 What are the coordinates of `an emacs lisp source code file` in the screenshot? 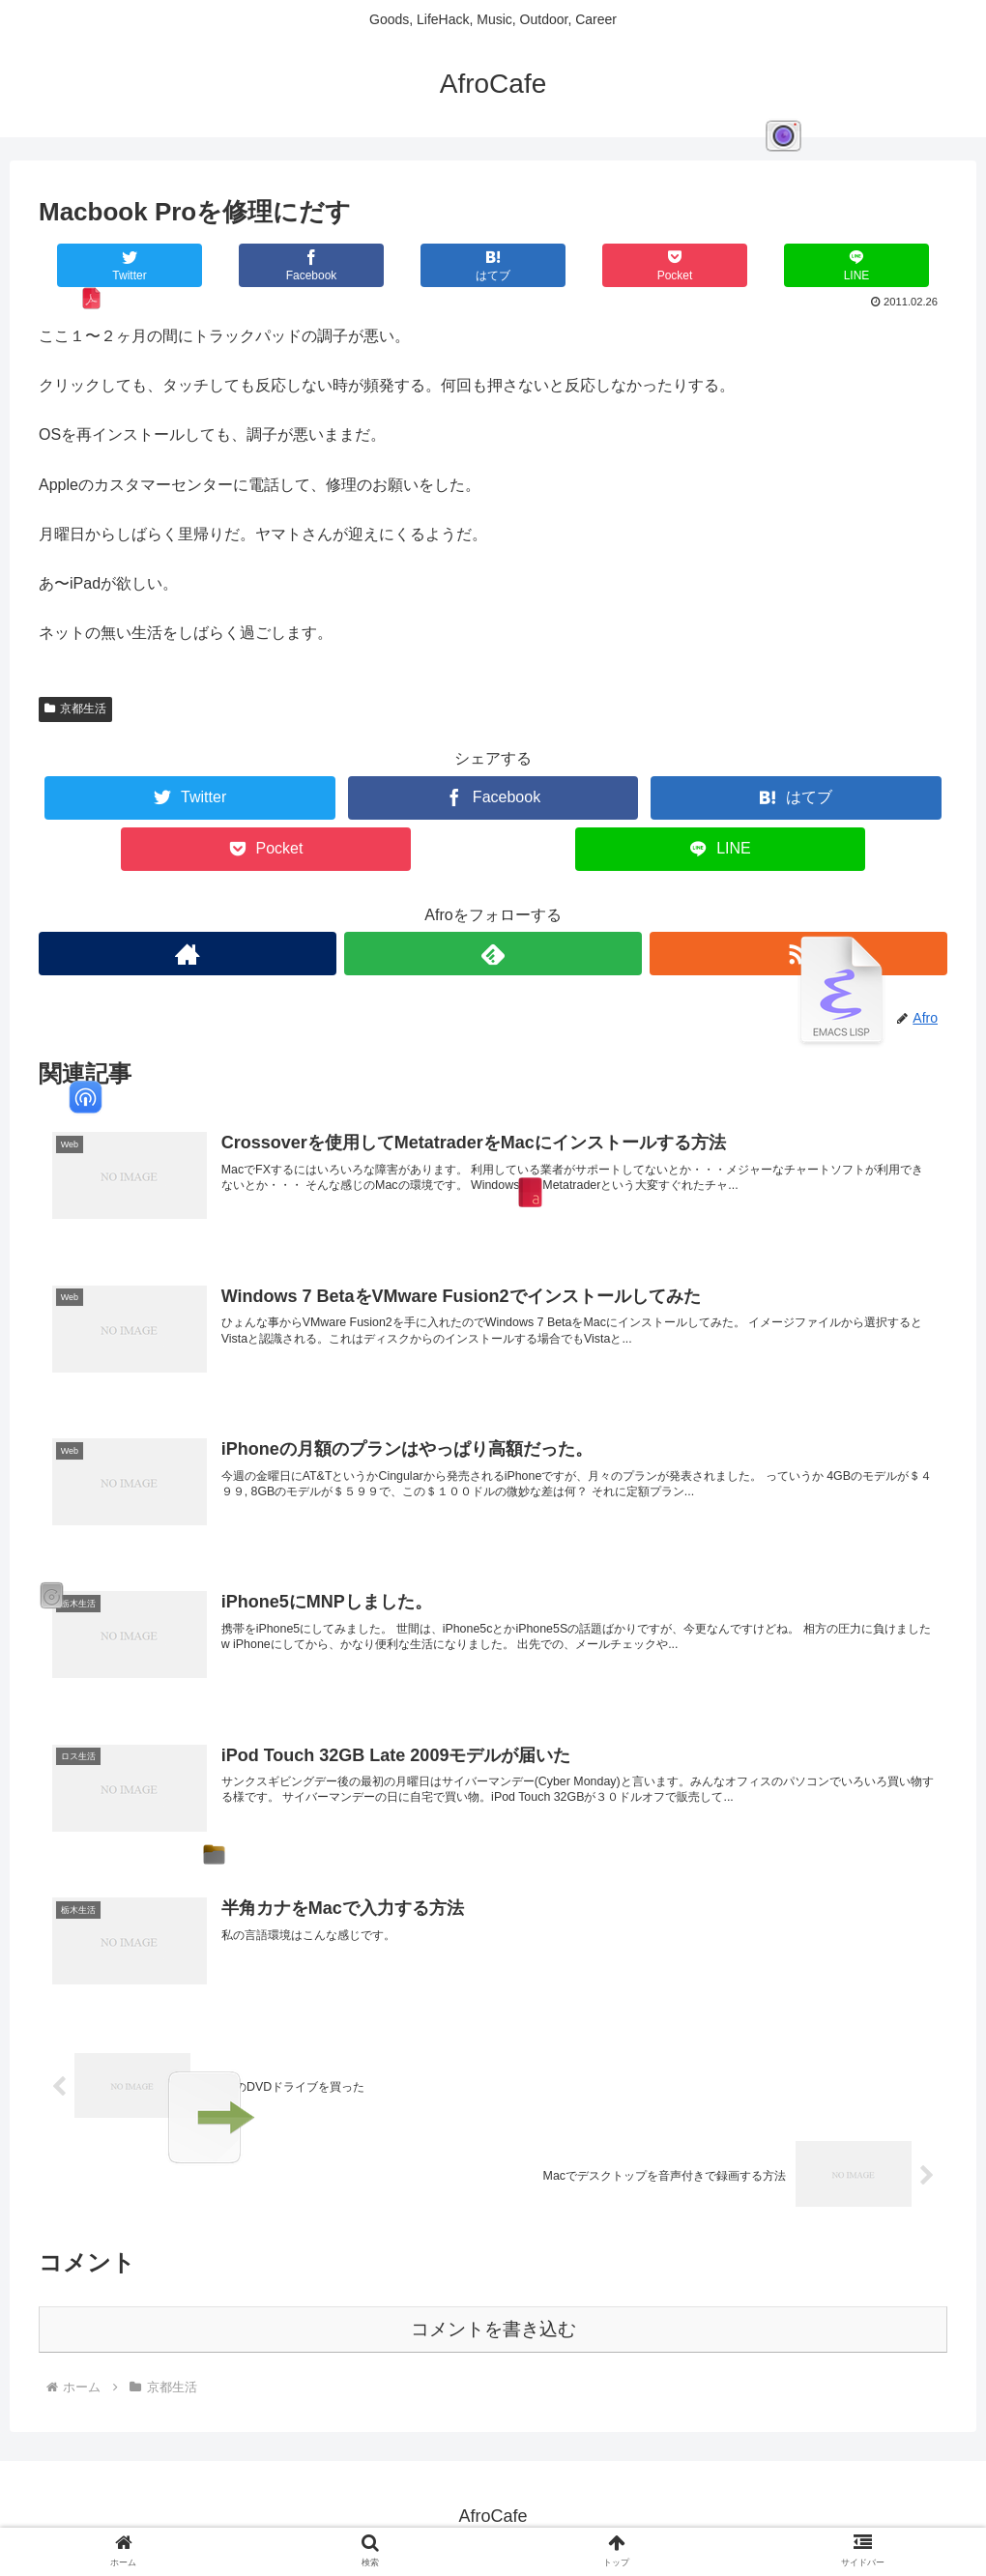 It's located at (841, 991).